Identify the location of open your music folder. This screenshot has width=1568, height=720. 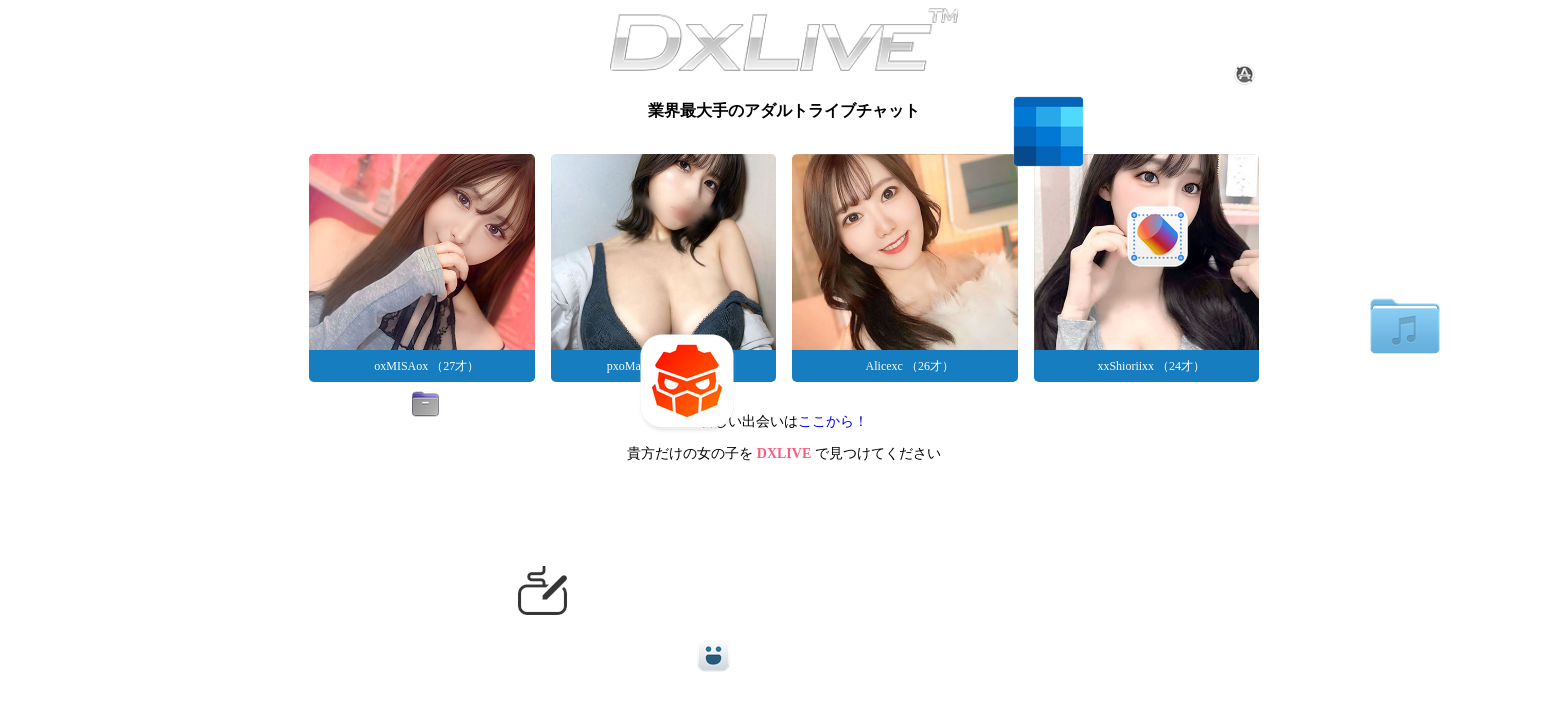
(1405, 326).